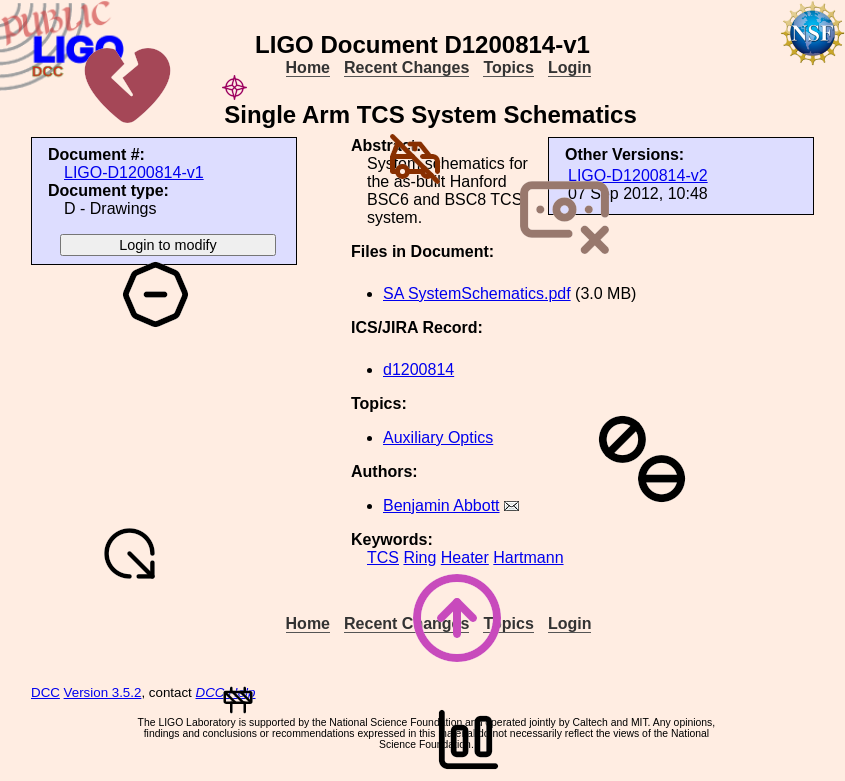  What do you see at coordinates (127, 85) in the screenshot?
I see `unlike or remove from favorites` at bounding box center [127, 85].